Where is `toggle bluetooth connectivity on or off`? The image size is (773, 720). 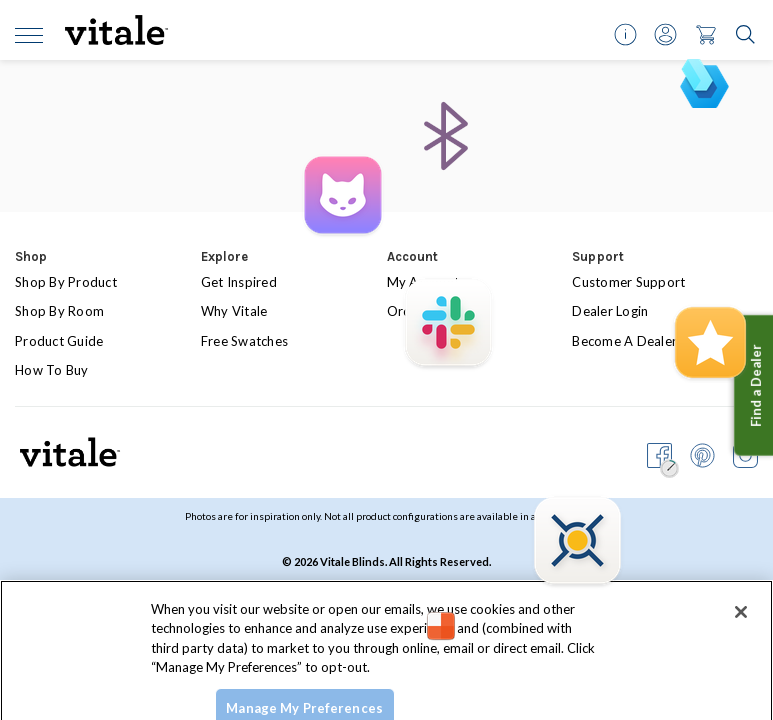
toggle bluetooth connectivity on or off is located at coordinates (446, 136).